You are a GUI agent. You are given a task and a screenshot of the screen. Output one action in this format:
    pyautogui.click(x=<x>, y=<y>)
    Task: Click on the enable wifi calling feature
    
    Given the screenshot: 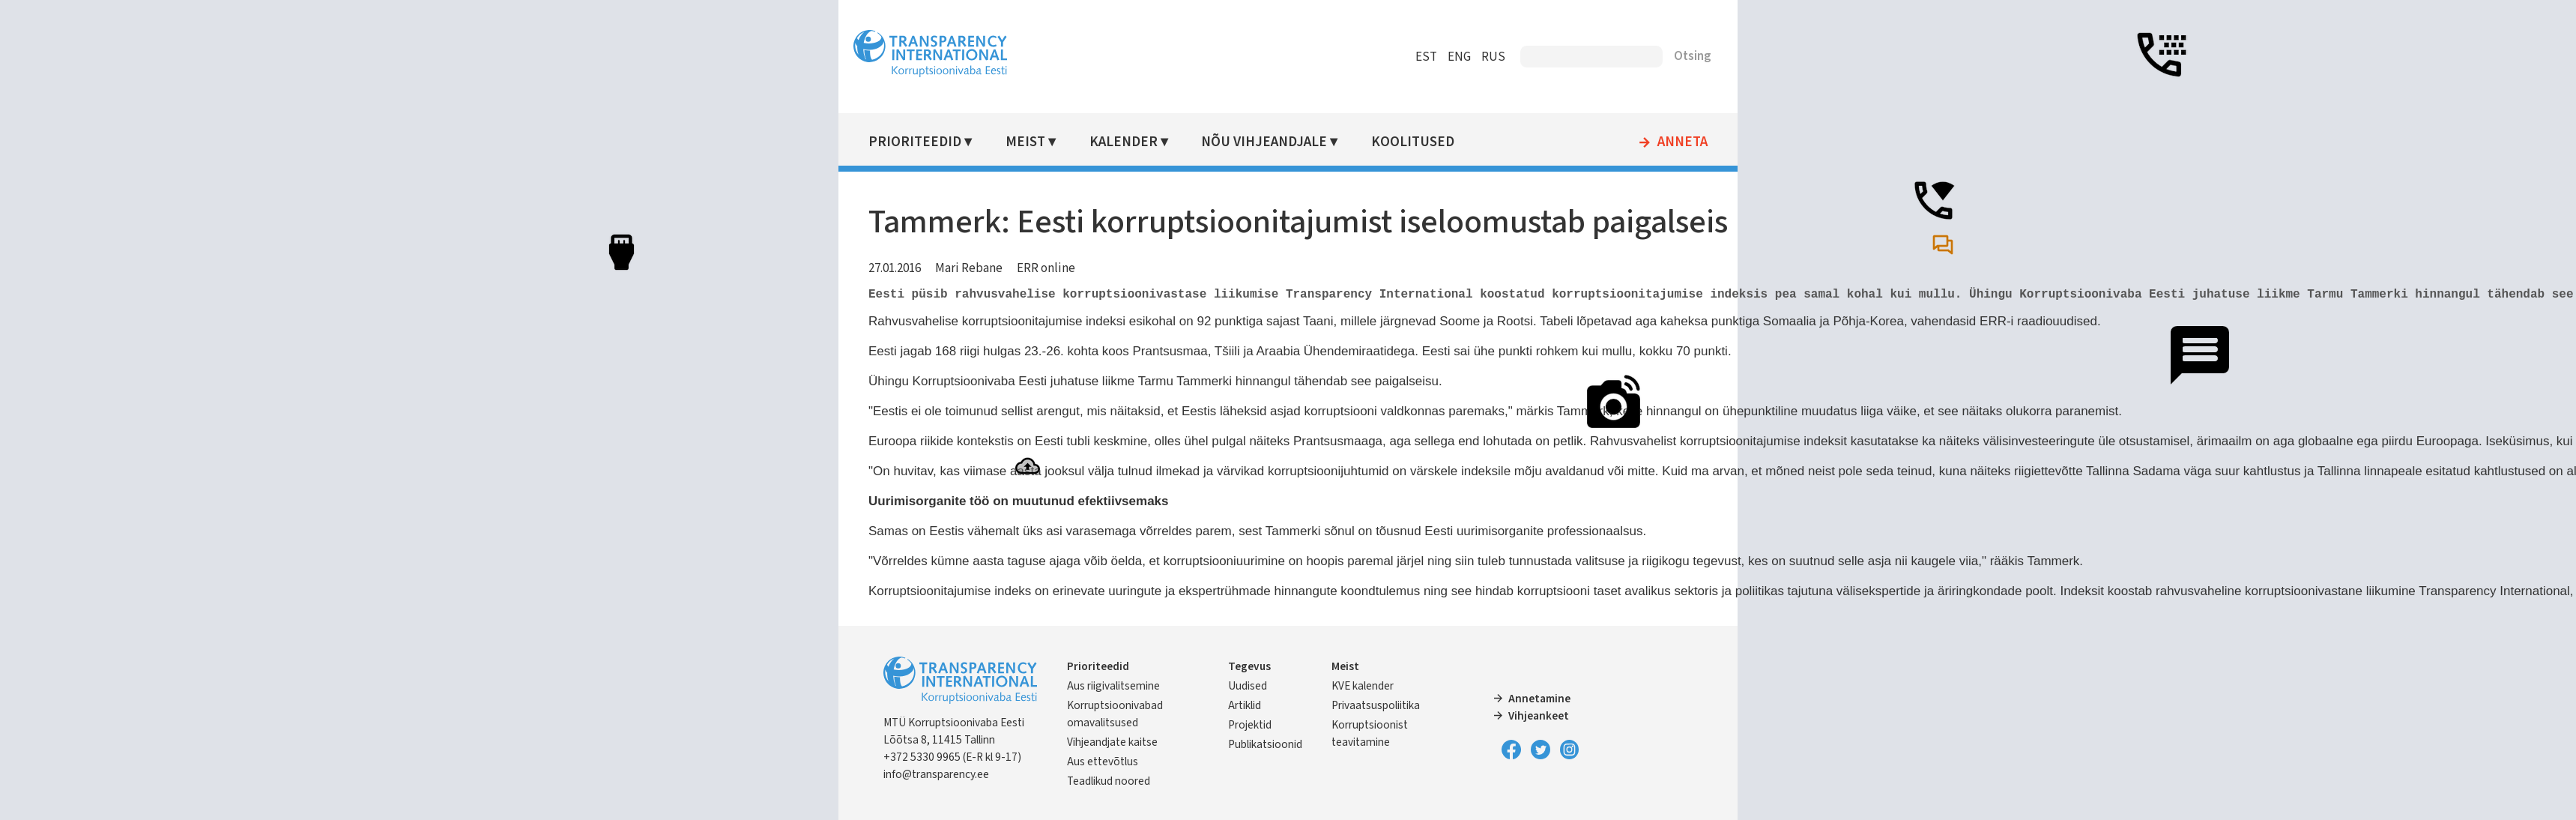 What is the action you would take?
    pyautogui.click(x=1933, y=200)
    